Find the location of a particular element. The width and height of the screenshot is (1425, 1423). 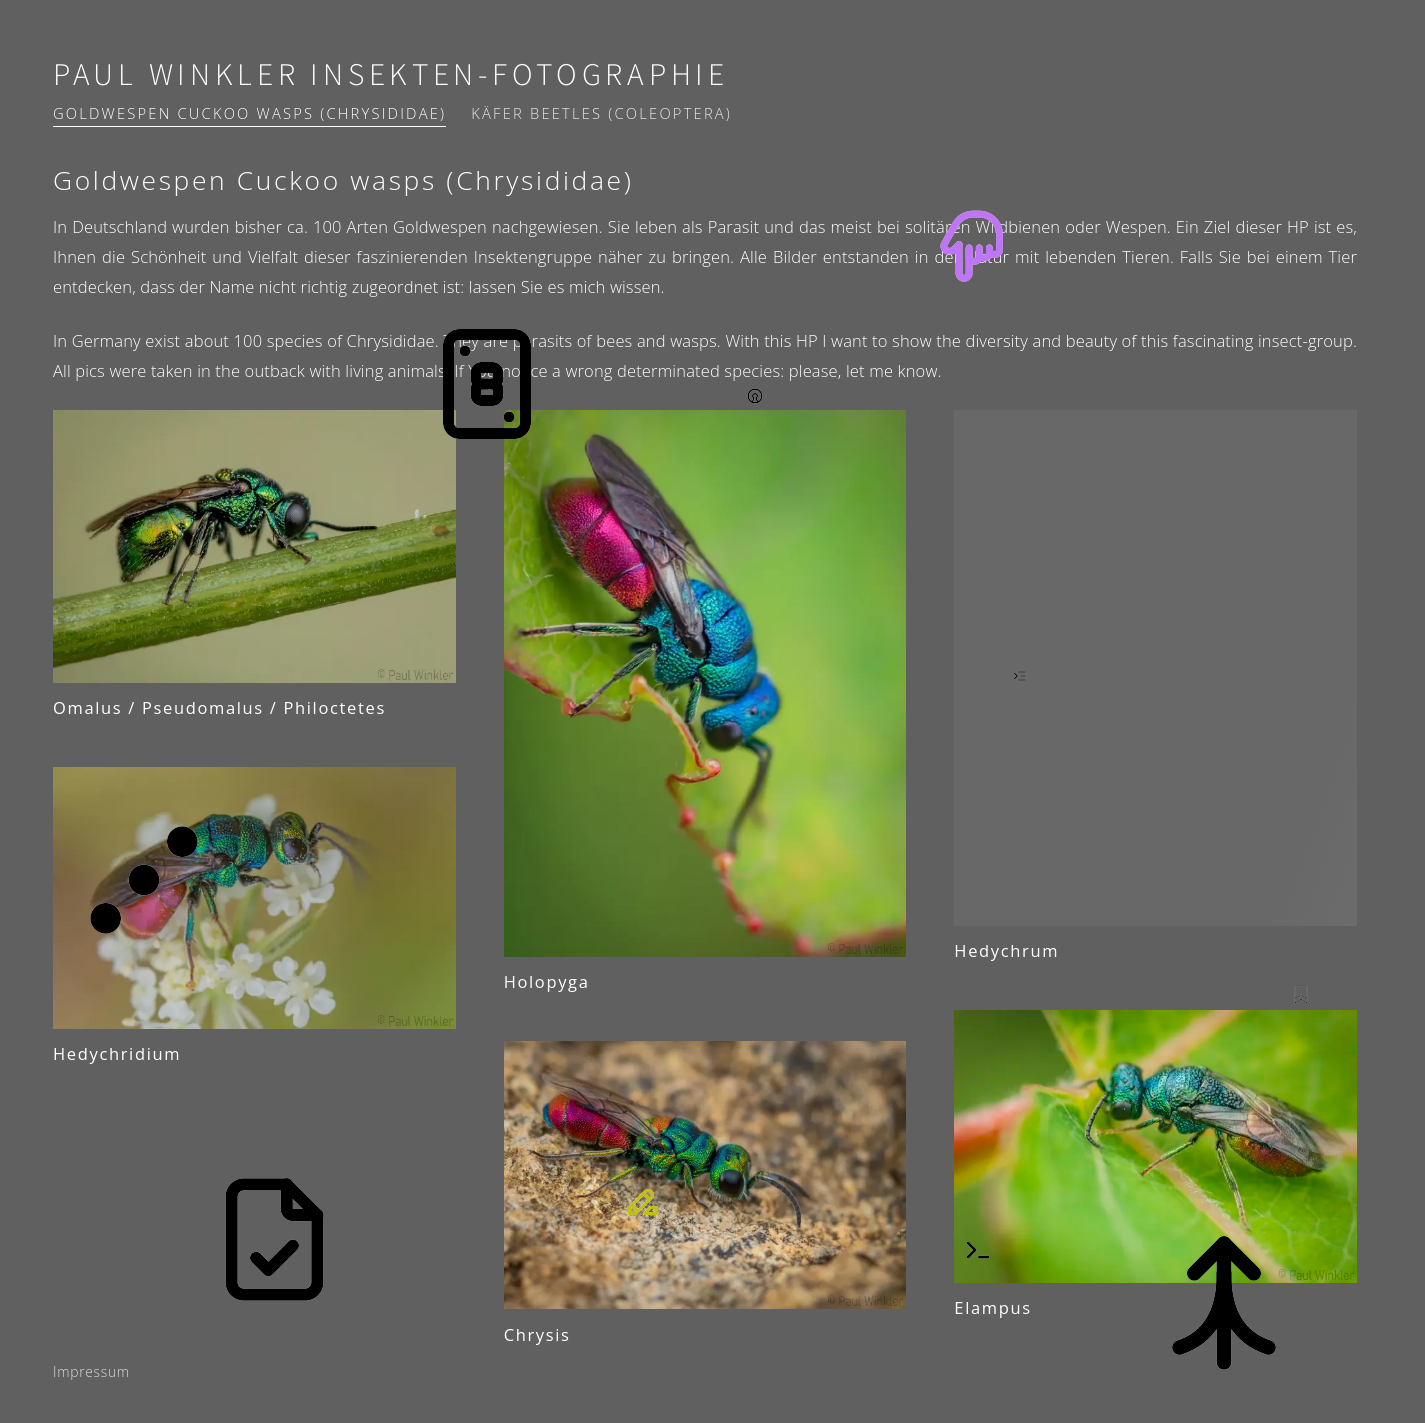

highlight or mark selected text is located at coordinates (643, 1203).